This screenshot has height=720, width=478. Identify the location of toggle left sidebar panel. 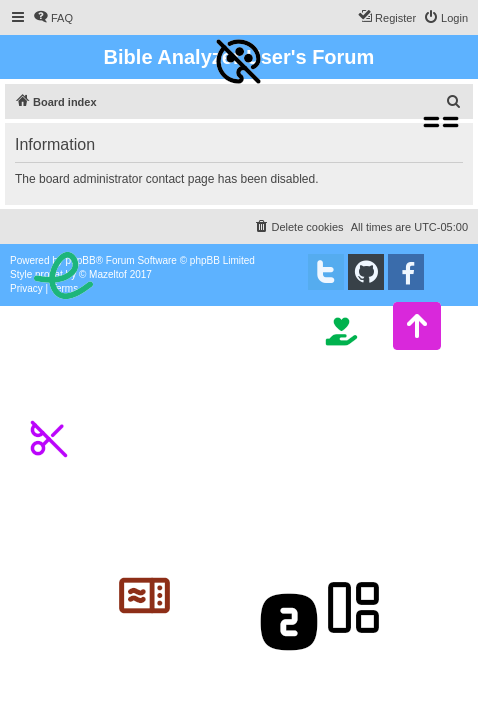
(353, 607).